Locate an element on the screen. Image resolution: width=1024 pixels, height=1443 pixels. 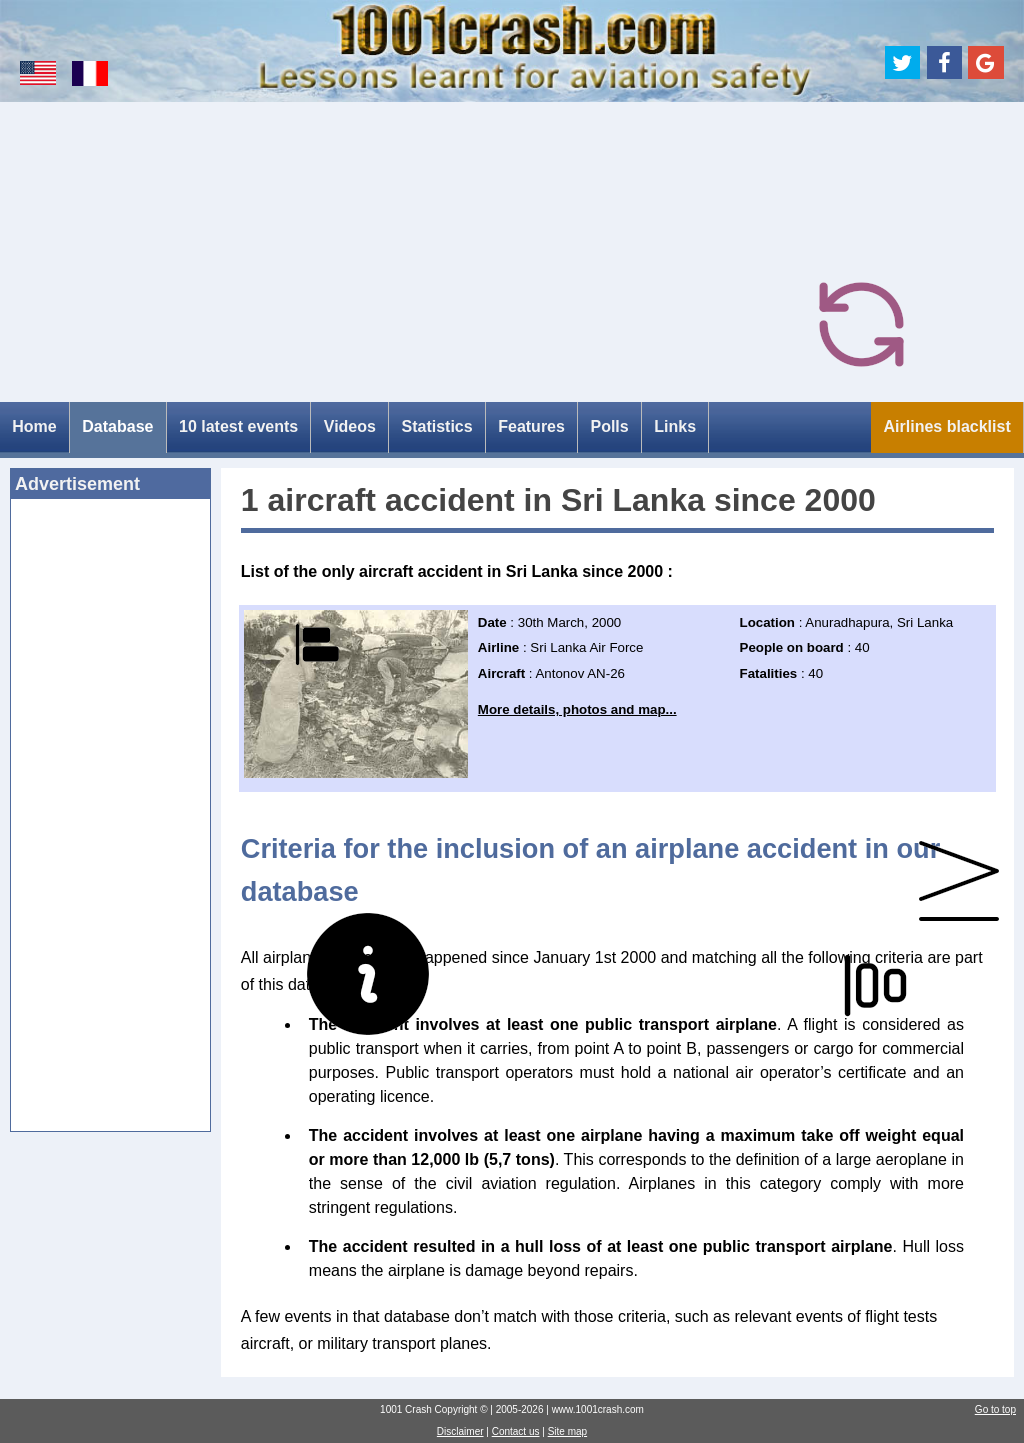
align content to the left is located at coordinates (316, 644).